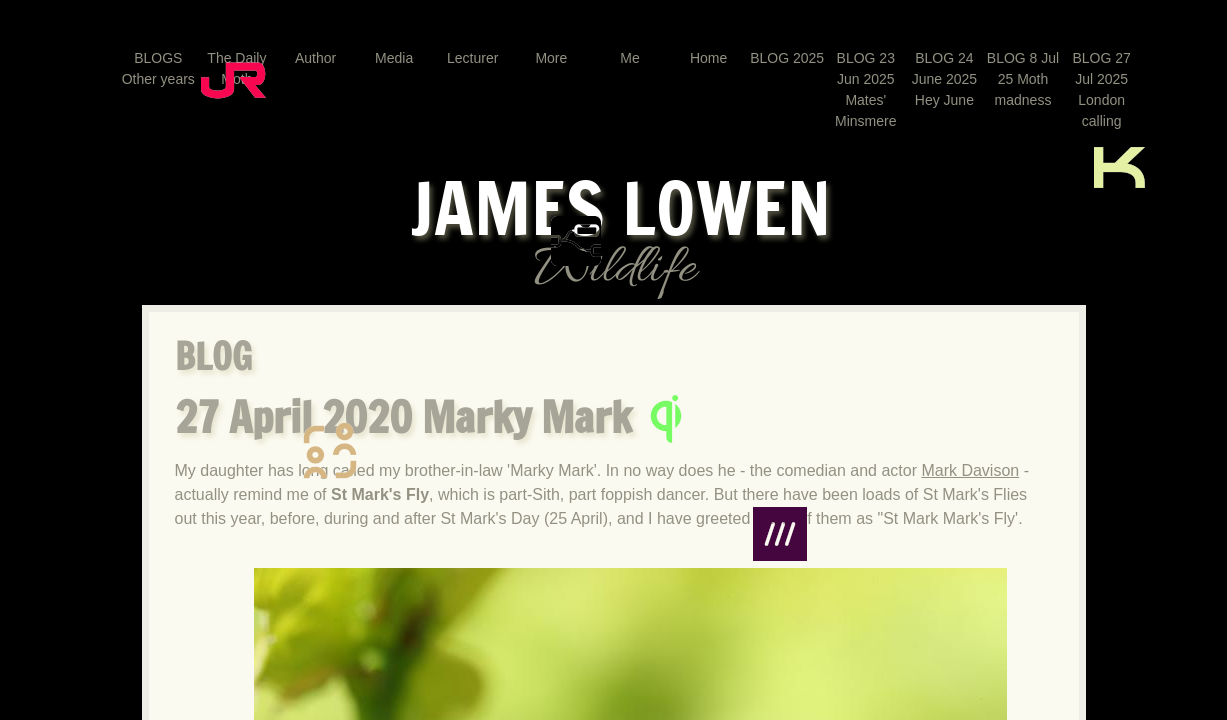 The width and height of the screenshot is (1227, 720). I want to click on JR Group company logo, so click(233, 80).